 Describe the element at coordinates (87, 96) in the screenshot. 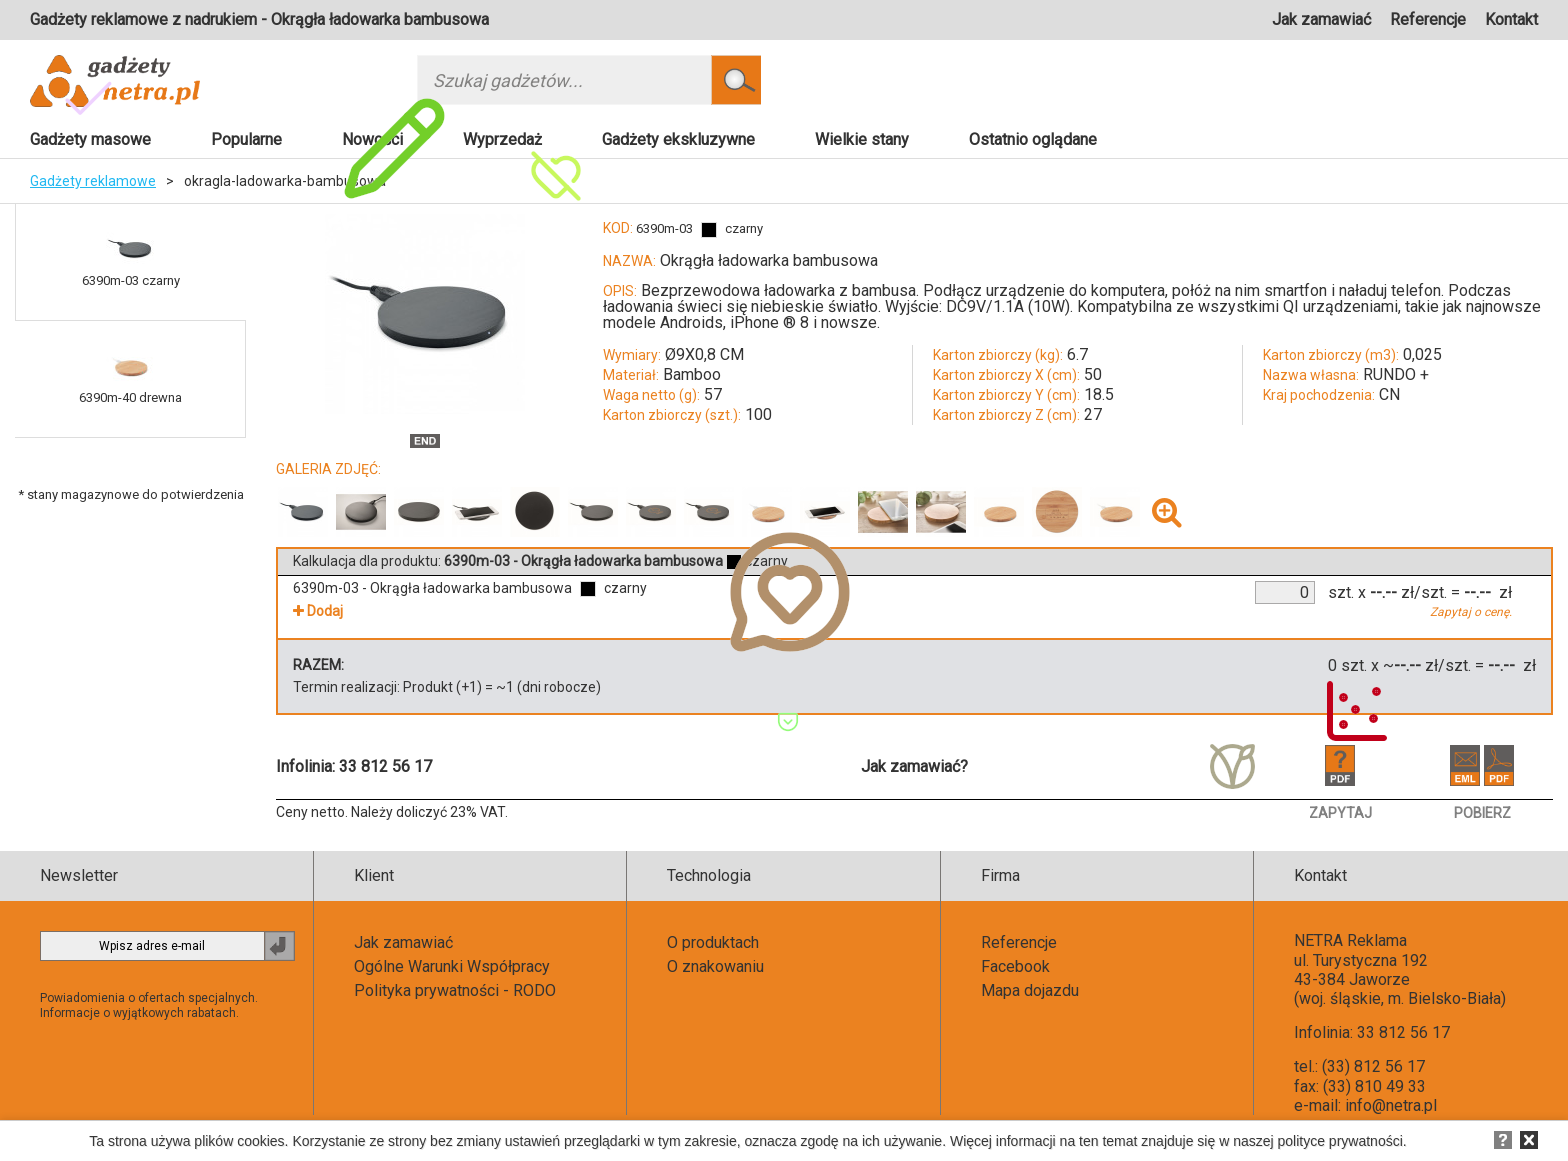

I see `confirm or submit an action` at that location.